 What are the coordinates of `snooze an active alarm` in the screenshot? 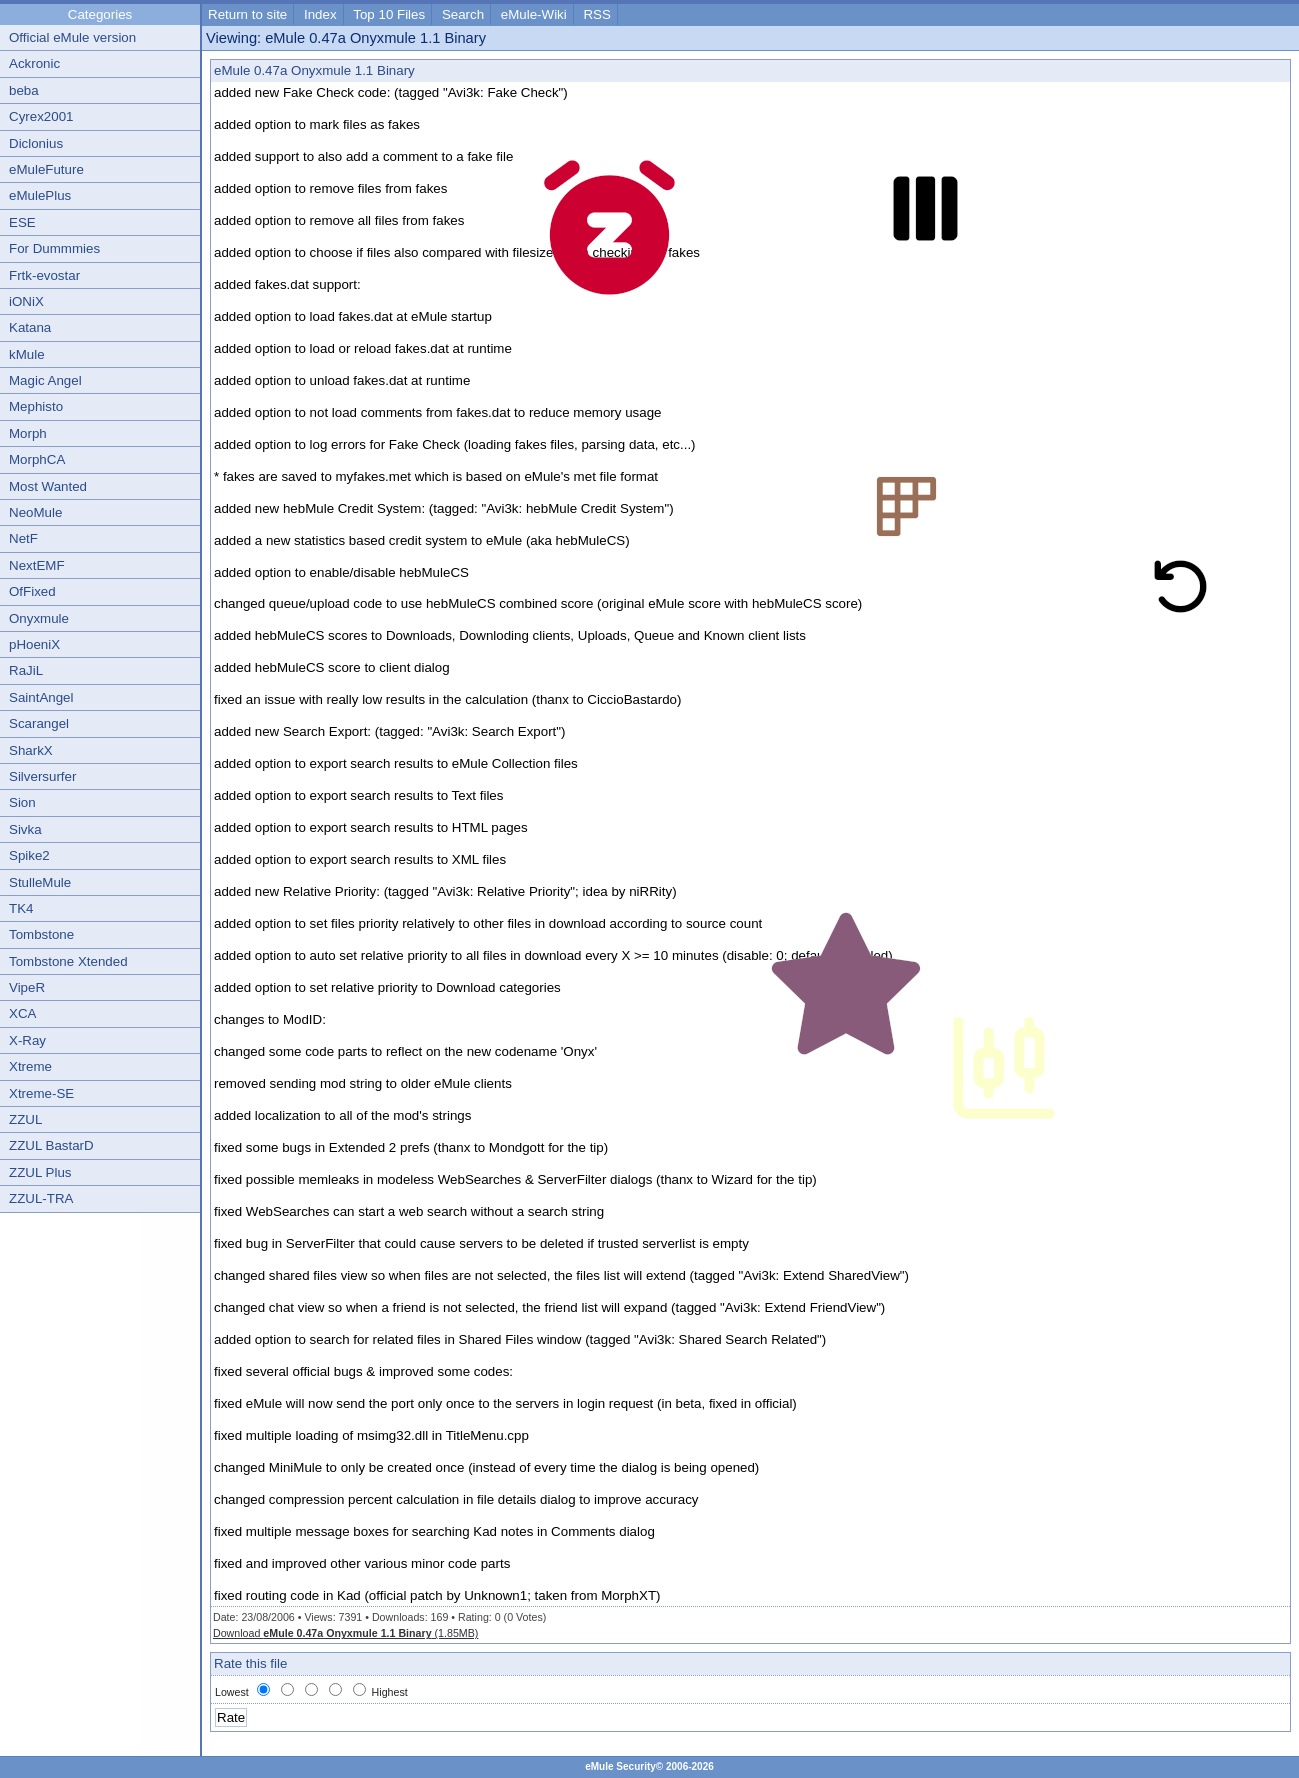 It's located at (609, 227).